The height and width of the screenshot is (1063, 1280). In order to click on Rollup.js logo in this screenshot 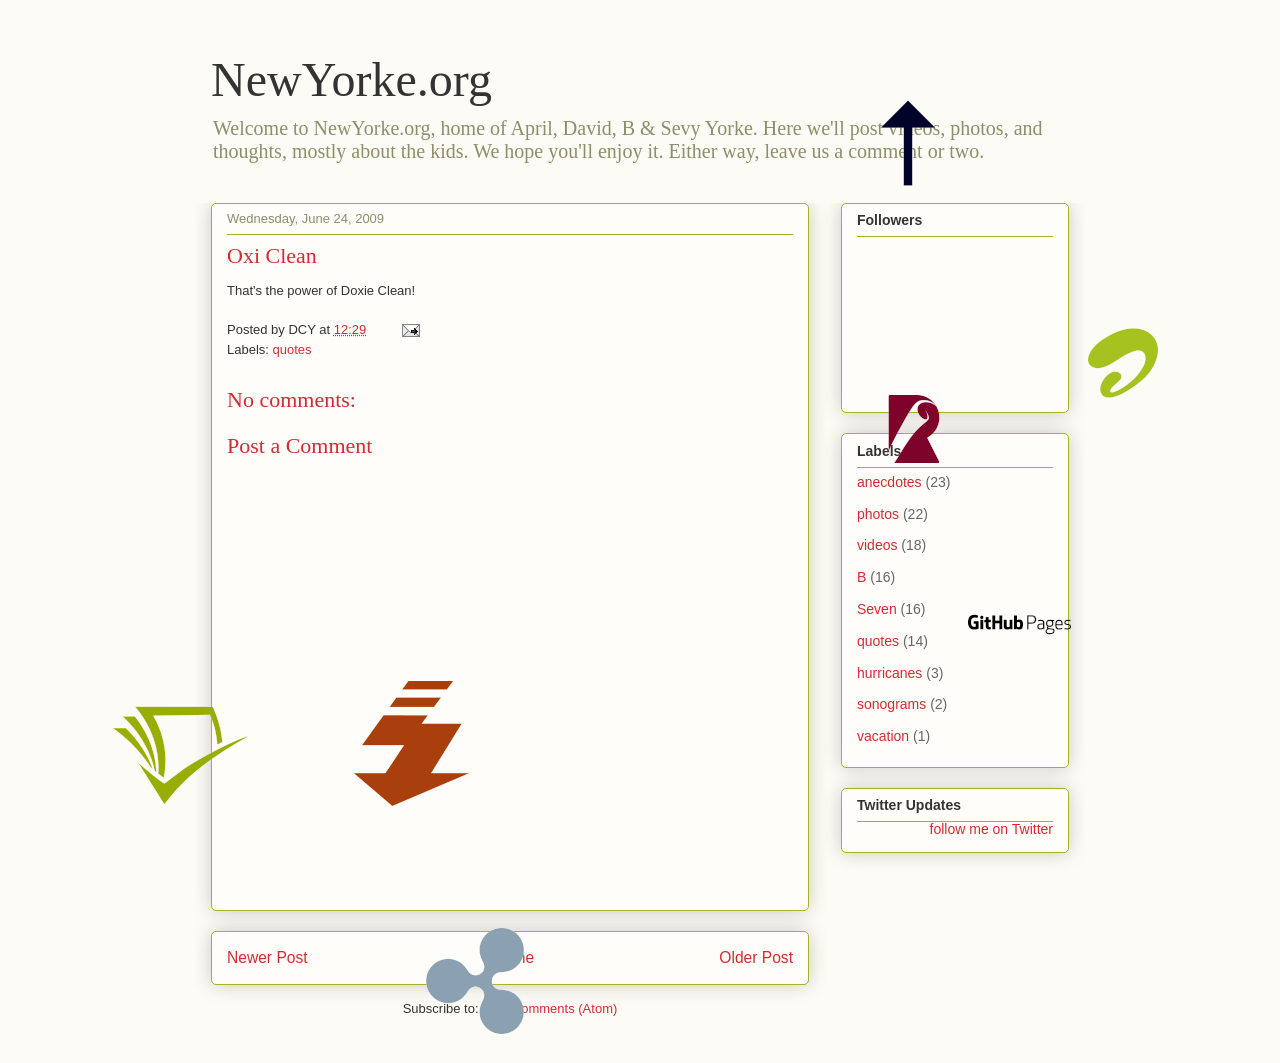, I will do `click(914, 429)`.